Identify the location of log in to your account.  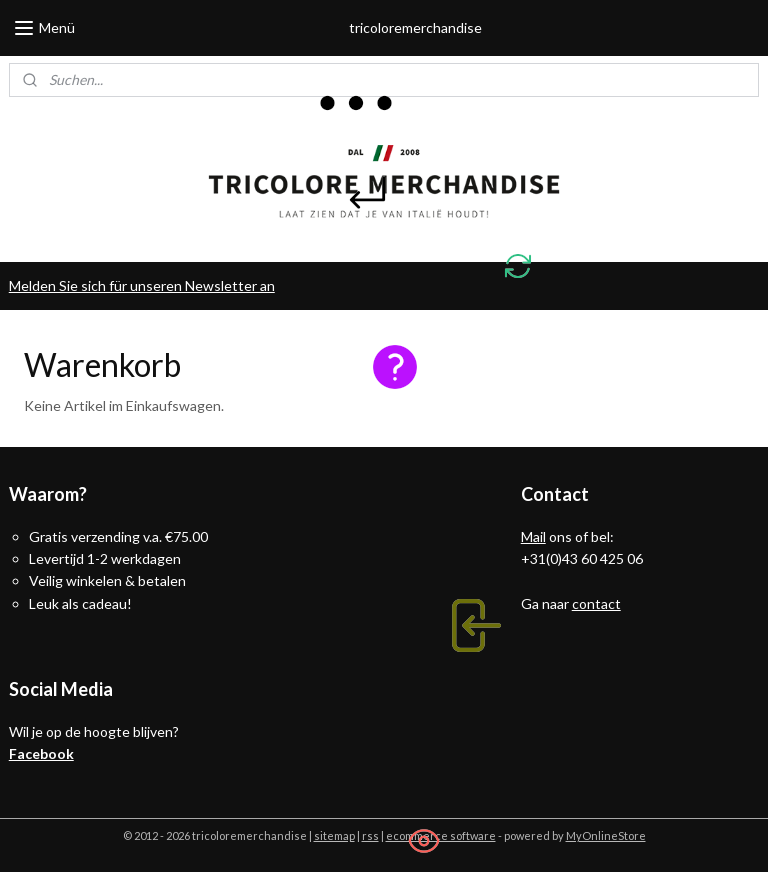
(472, 625).